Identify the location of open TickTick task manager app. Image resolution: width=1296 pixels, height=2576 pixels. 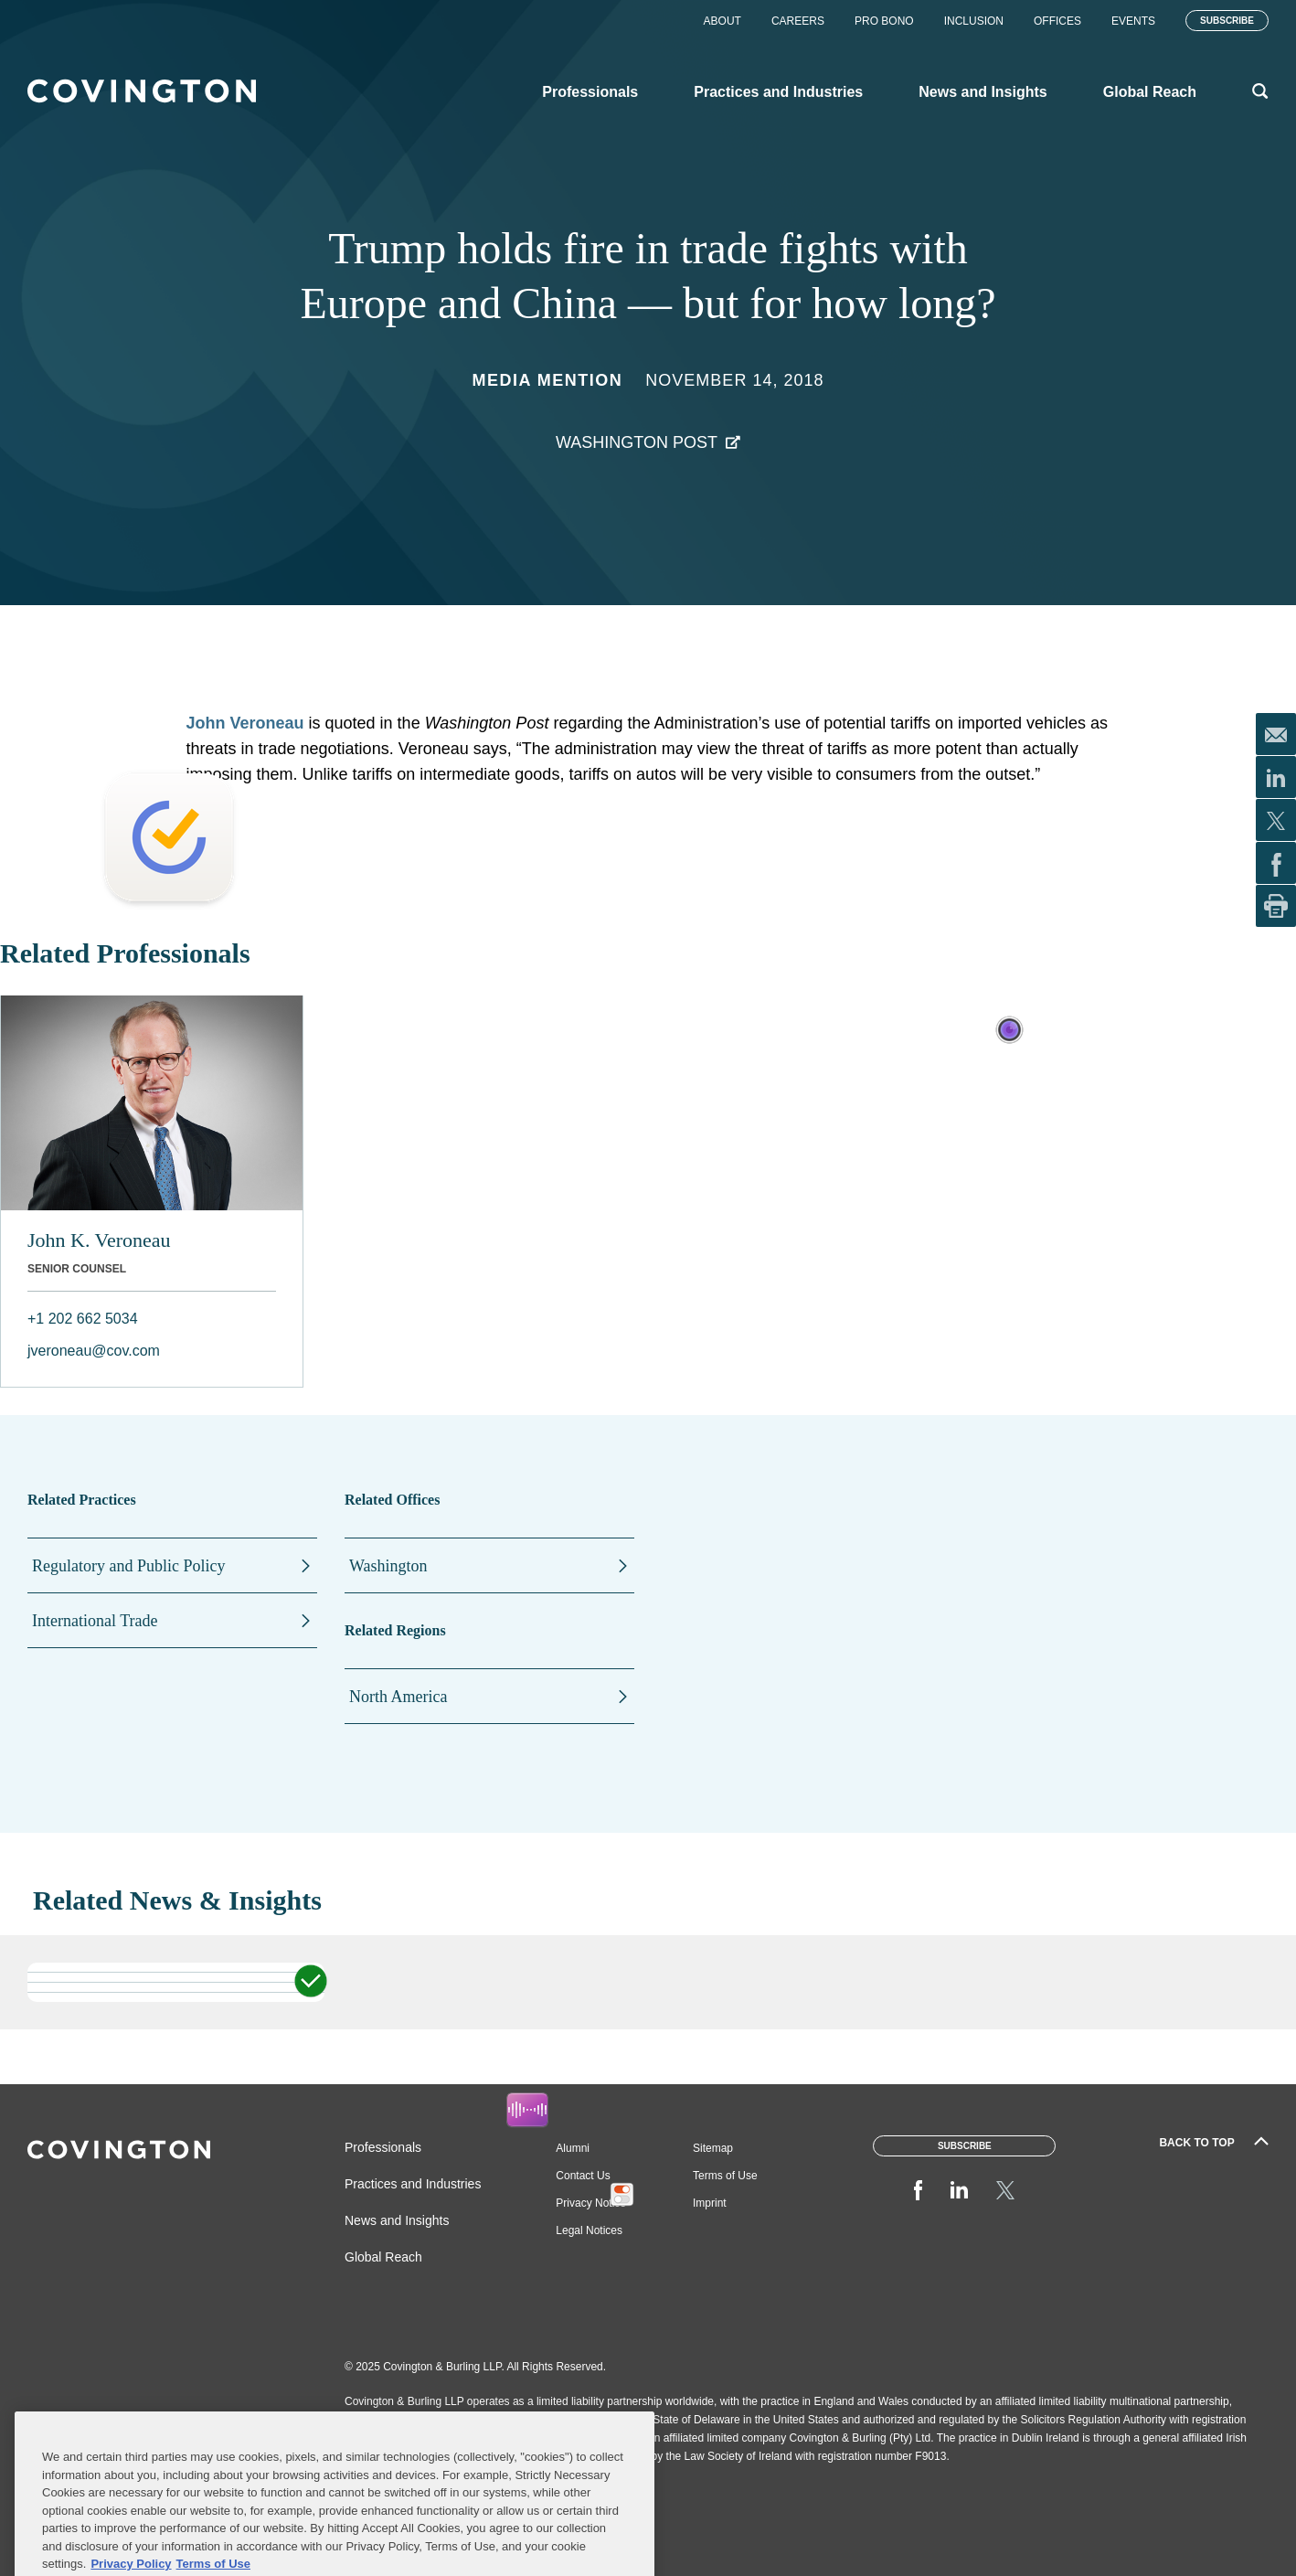
(169, 837).